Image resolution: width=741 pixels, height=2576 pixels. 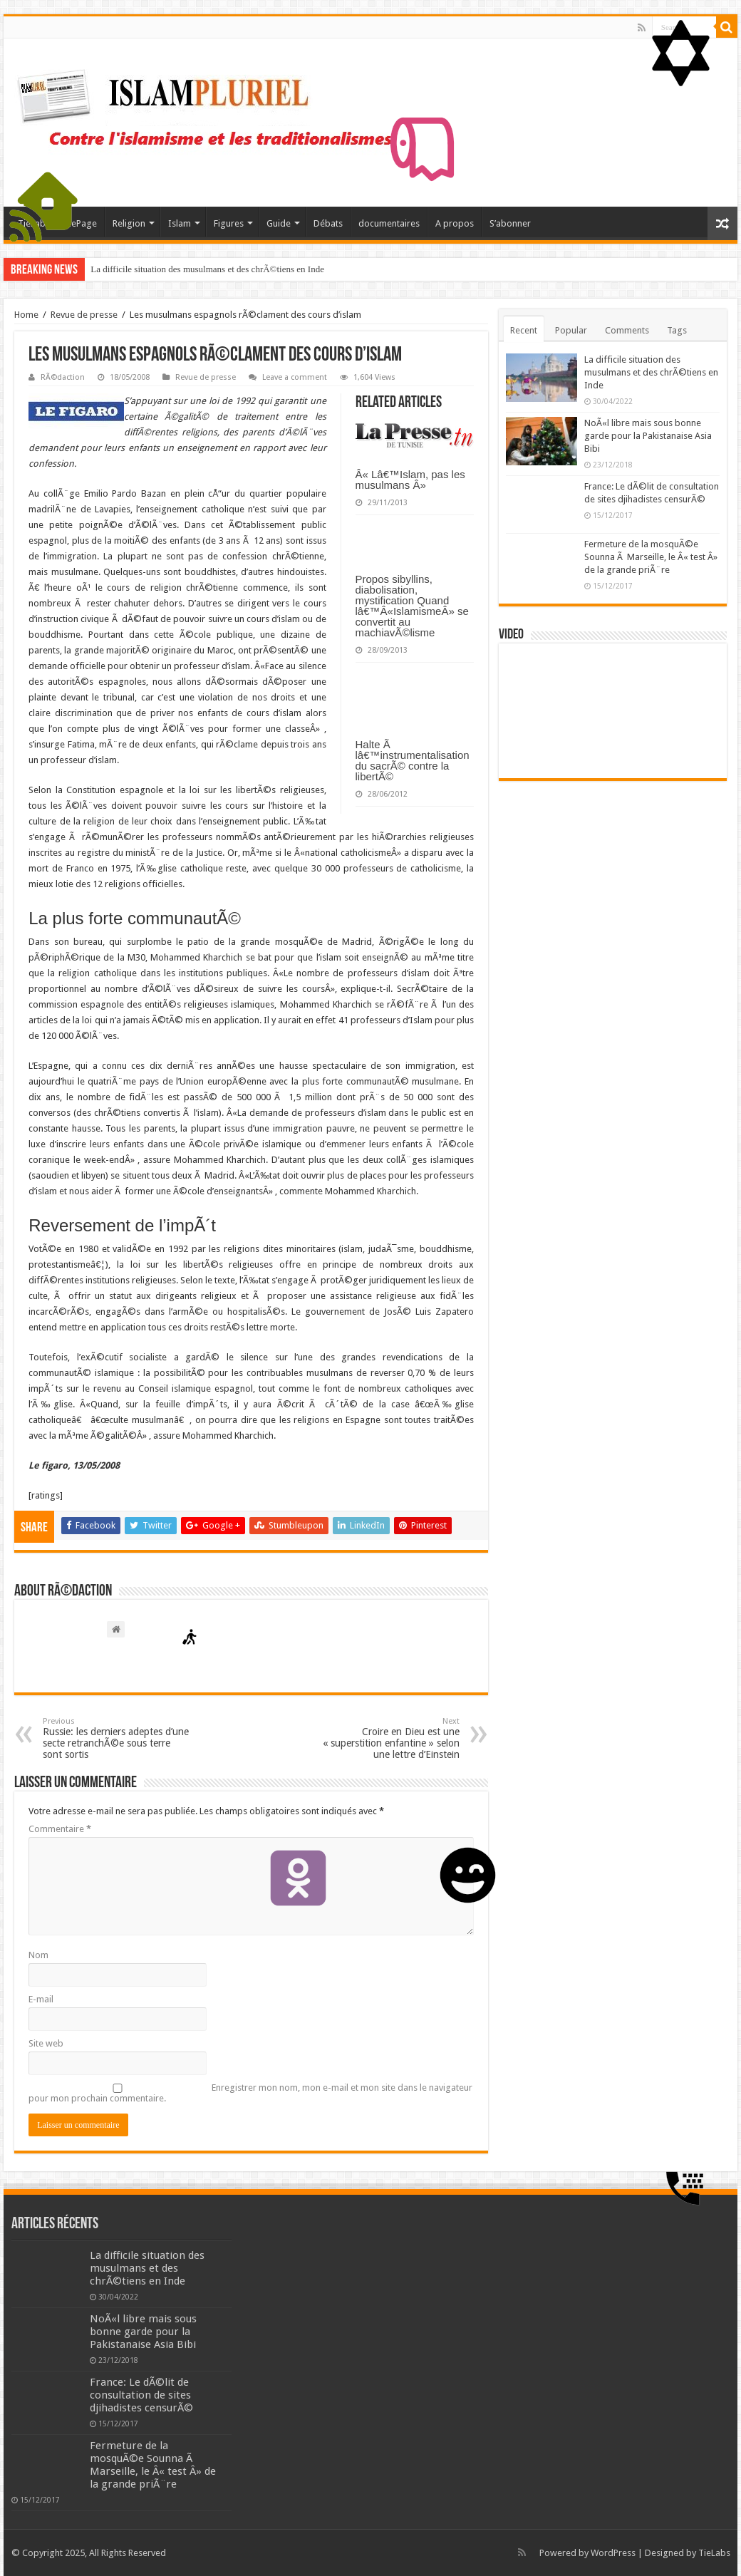 What do you see at coordinates (190, 1637) in the screenshot?
I see `indicates travel or transportation section` at bounding box center [190, 1637].